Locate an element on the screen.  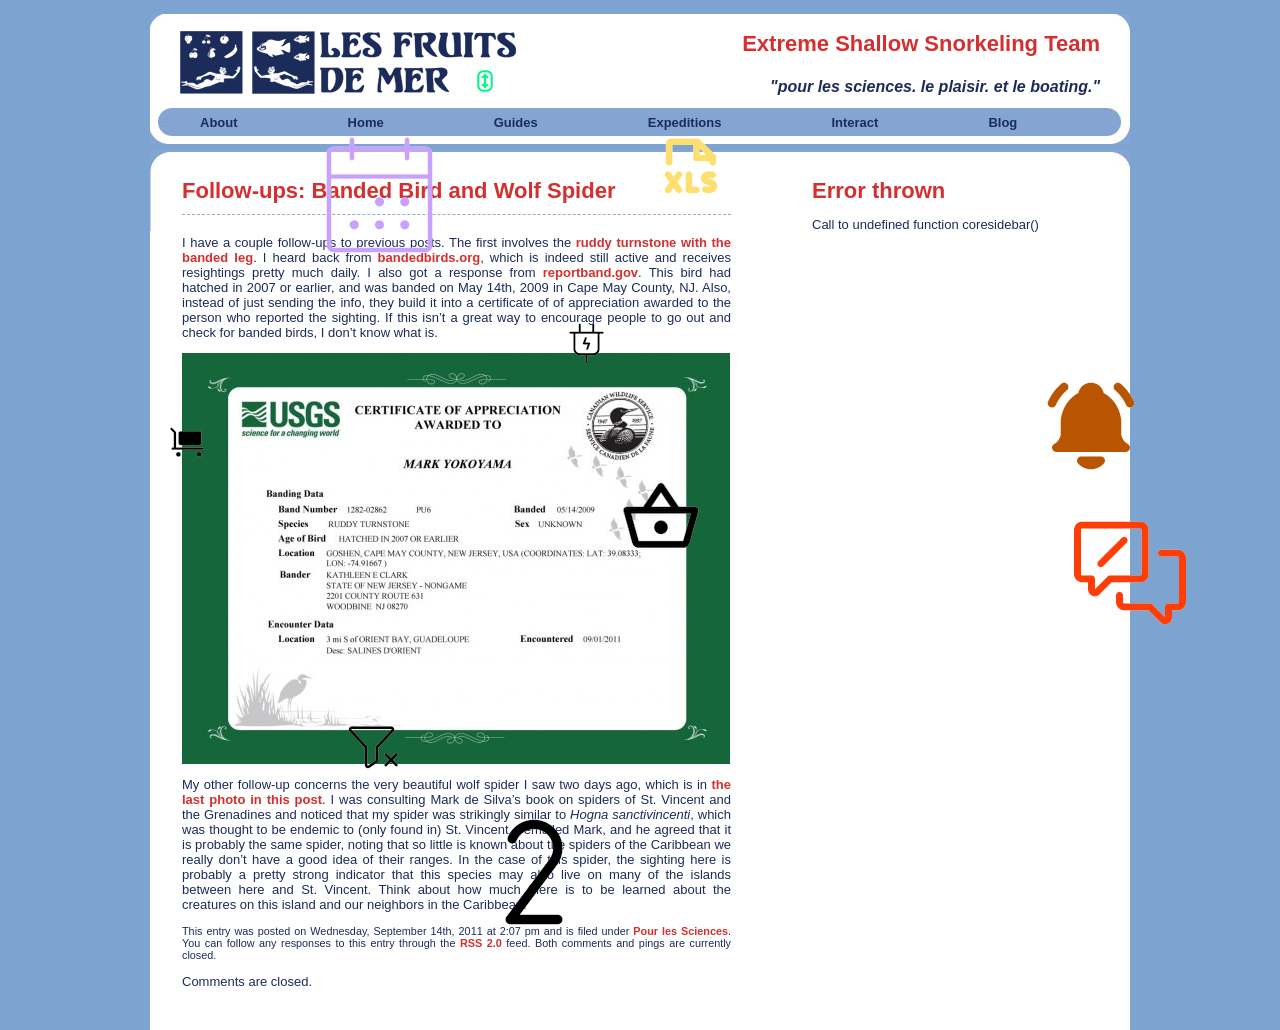
clear all active filters is located at coordinates (371, 745).